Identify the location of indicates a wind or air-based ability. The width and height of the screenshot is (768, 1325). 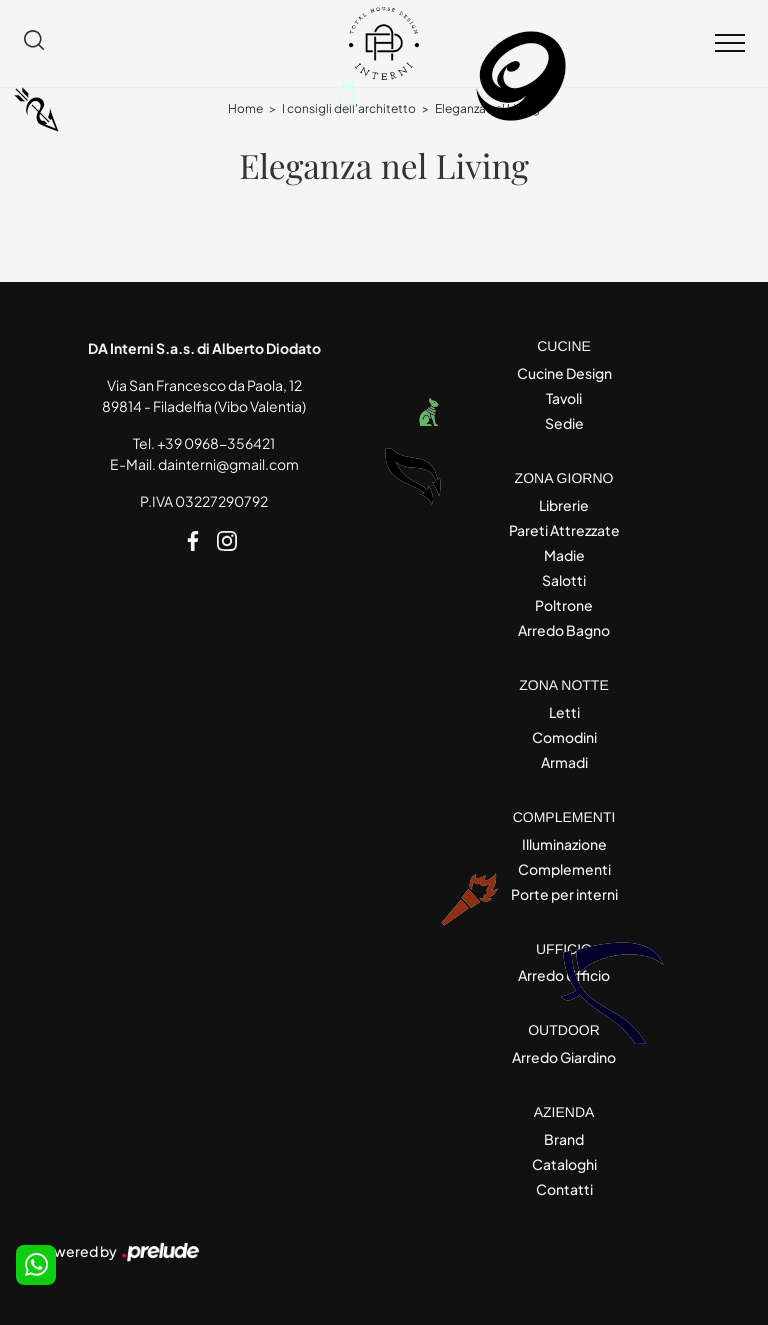
(521, 76).